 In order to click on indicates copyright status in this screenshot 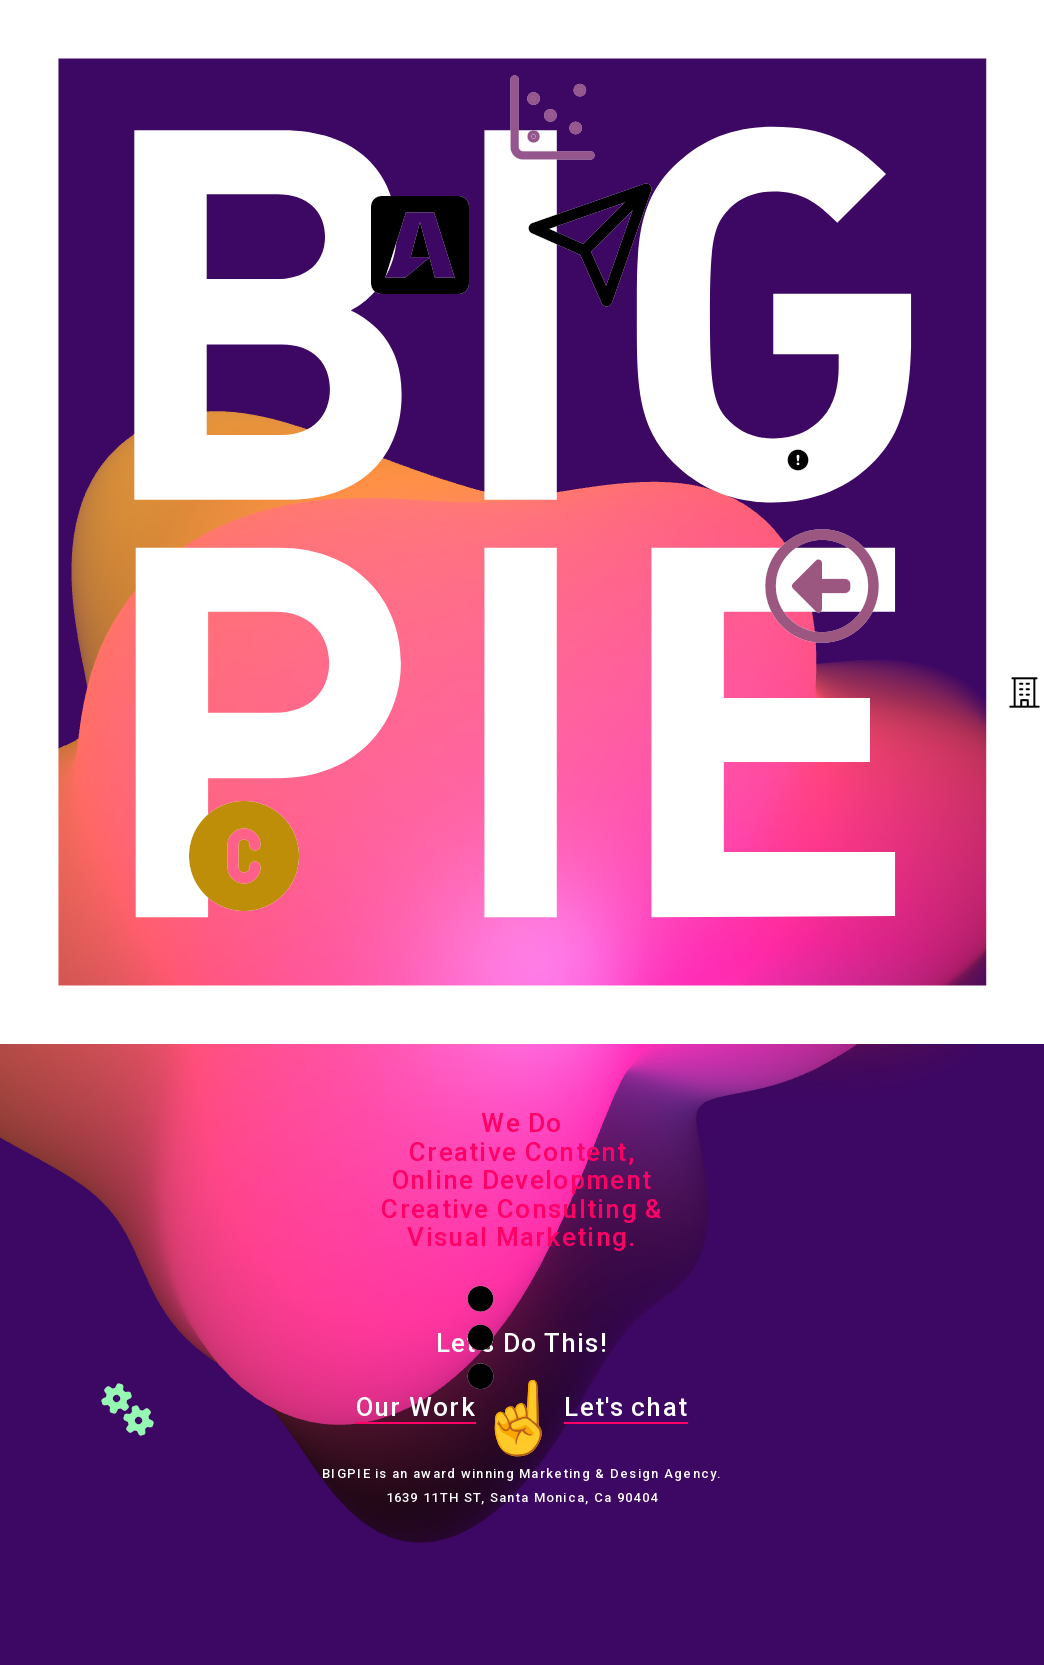, I will do `click(244, 856)`.